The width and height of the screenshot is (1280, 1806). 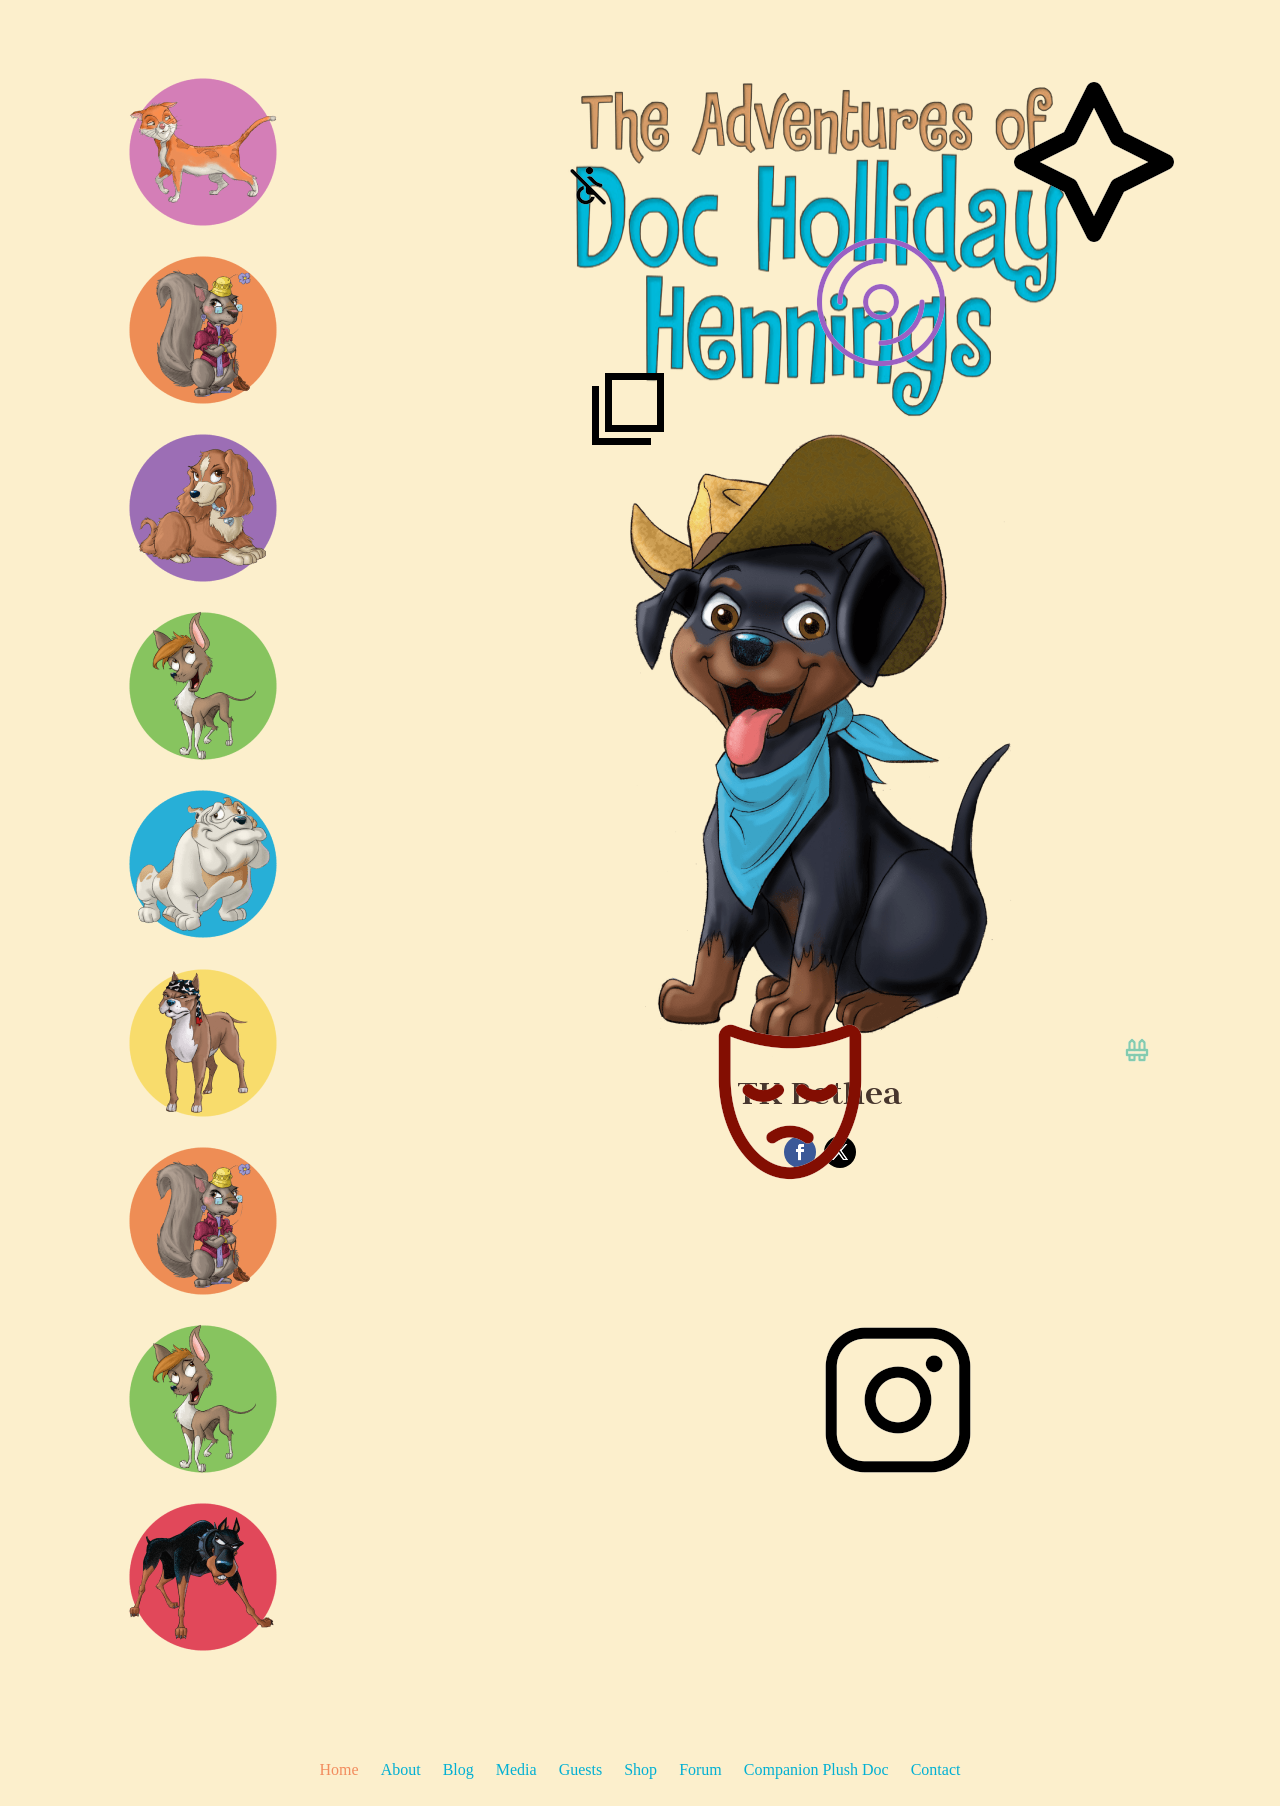 What do you see at coordinates (1094, 162) in the screenshot?
I see `add a sparkle or highlight effect` at bounding box center [1094, 162].